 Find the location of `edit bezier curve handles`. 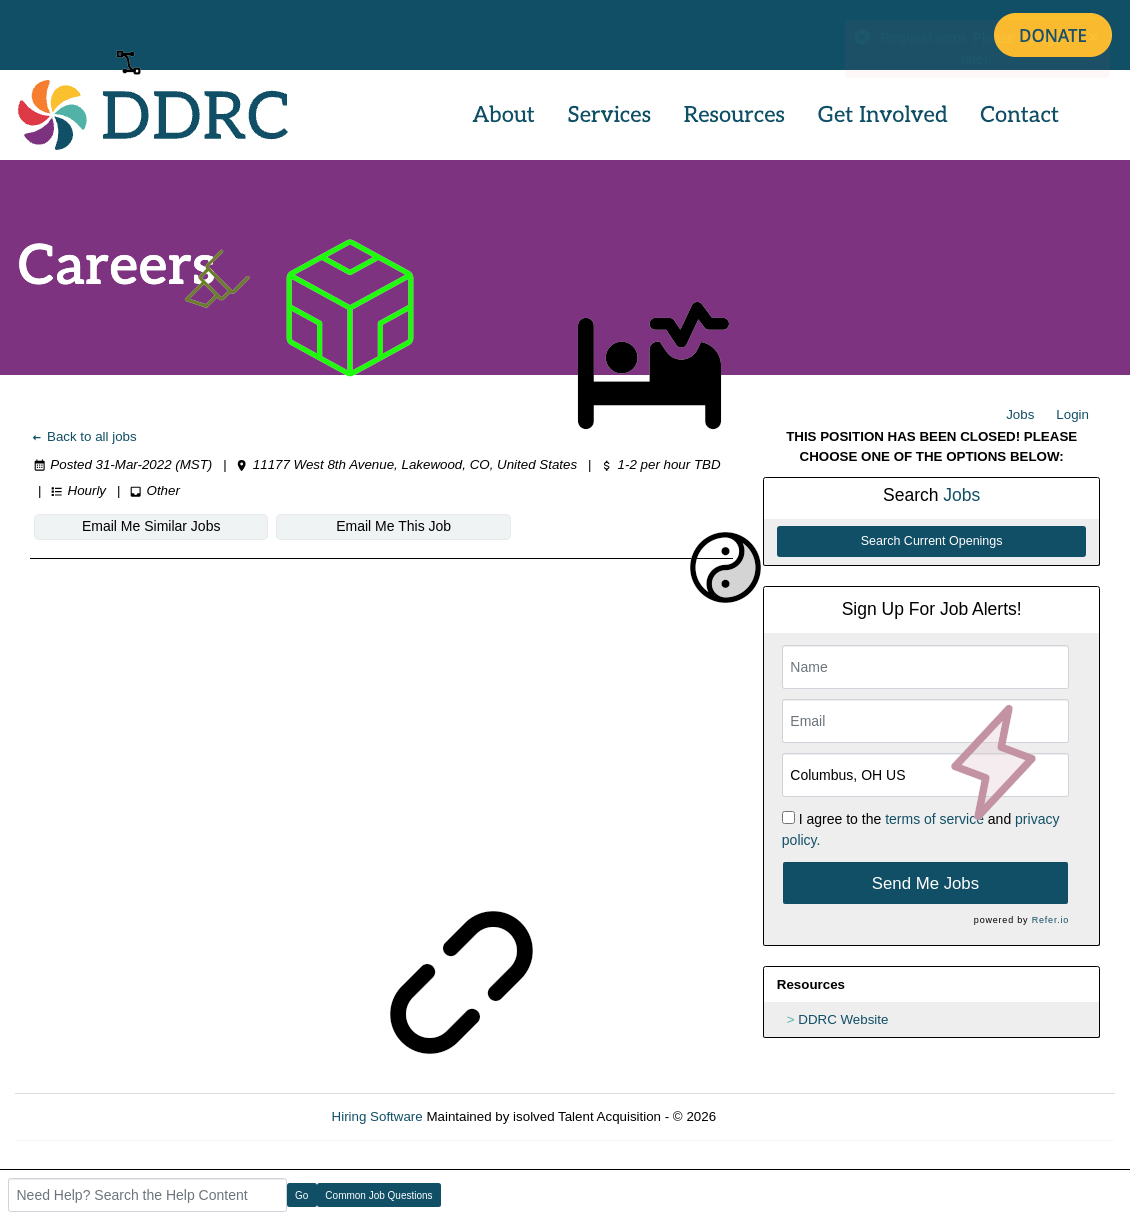

edit bezier curve handles is located at coordinates (128, 62).